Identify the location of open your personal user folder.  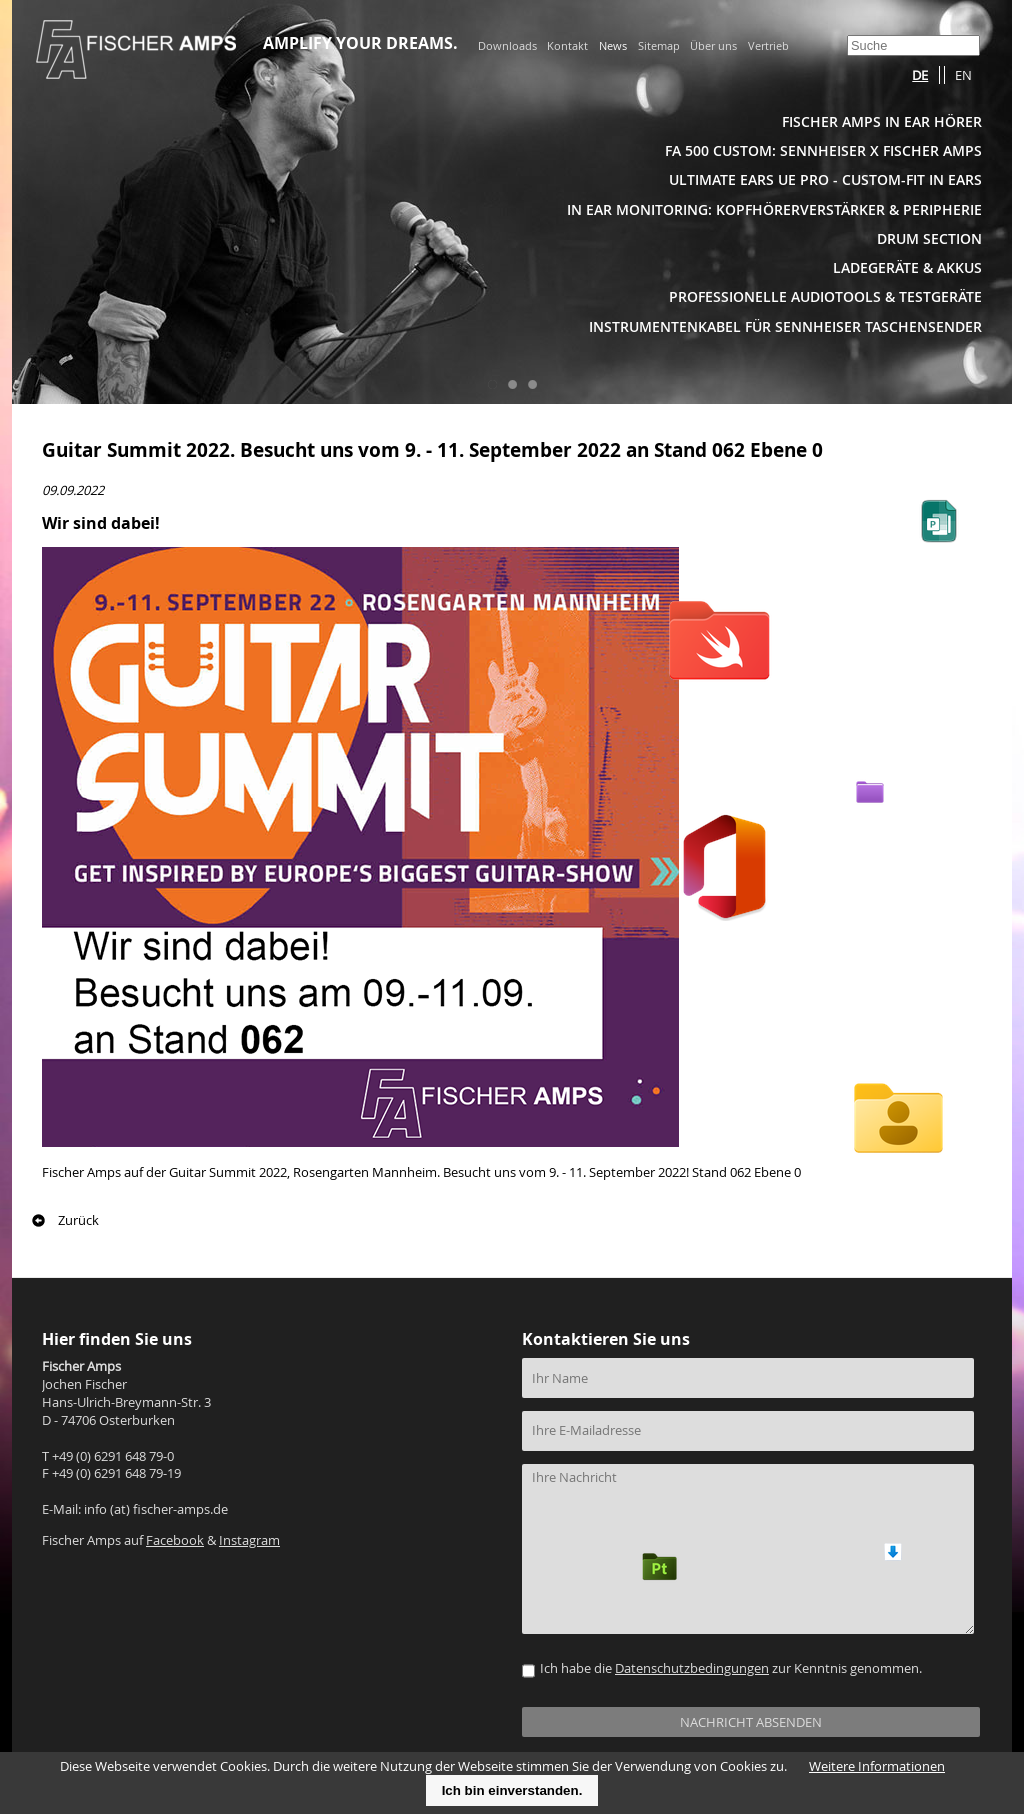
(898, 1120).